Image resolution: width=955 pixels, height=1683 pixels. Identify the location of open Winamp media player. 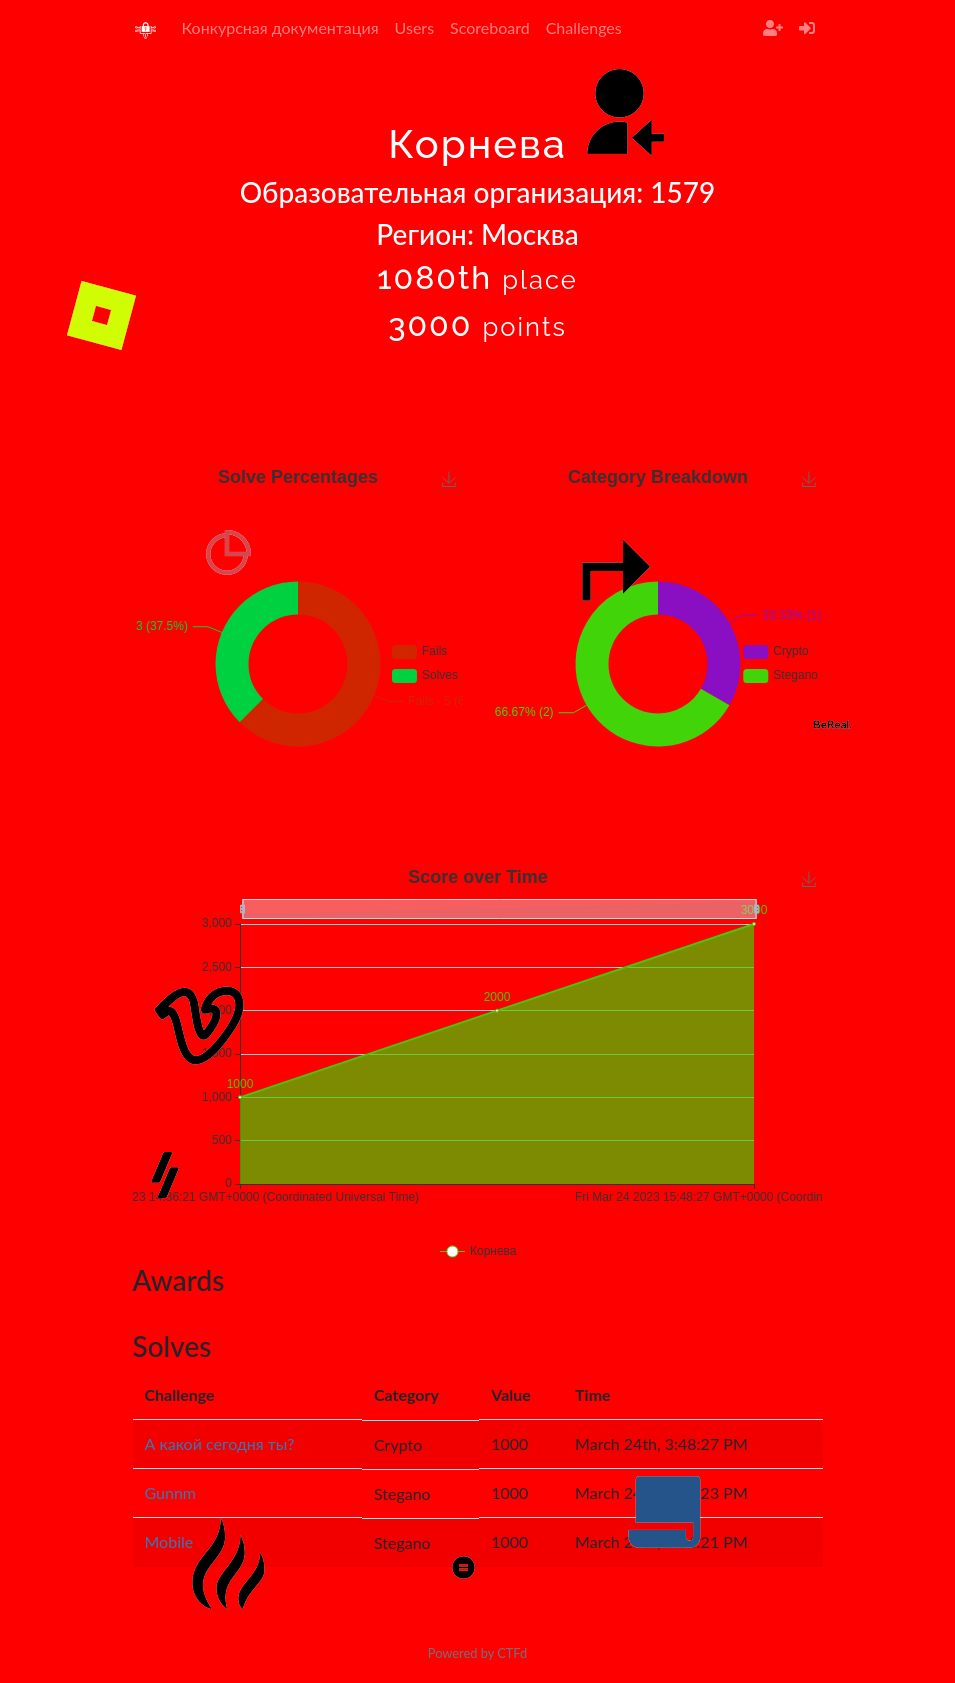
(165, 1175).